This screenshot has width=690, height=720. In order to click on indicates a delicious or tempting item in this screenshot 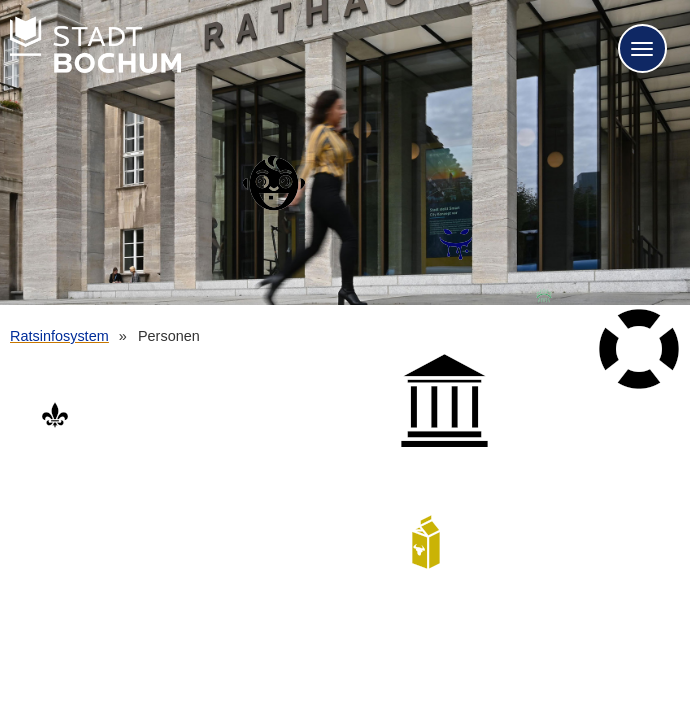, I will do `click(456, 244)`.